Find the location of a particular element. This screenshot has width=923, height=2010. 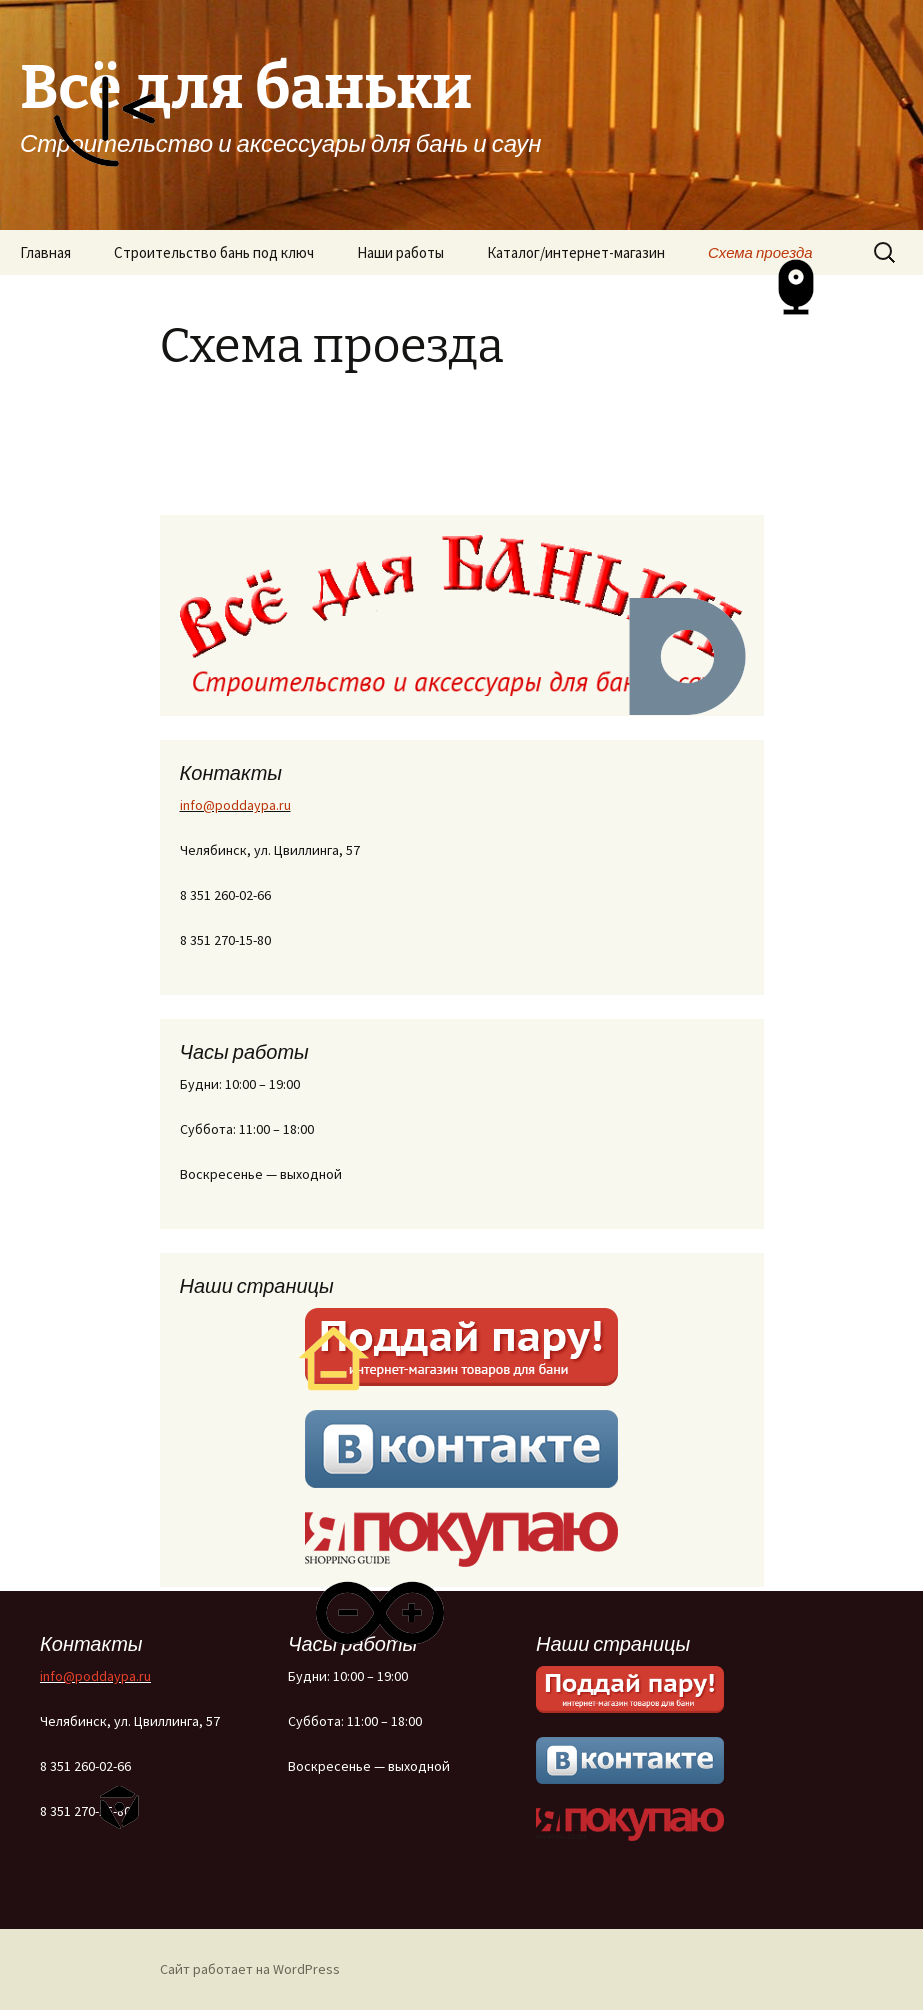

DatoCMS logo is located at coordinates (687, 656).